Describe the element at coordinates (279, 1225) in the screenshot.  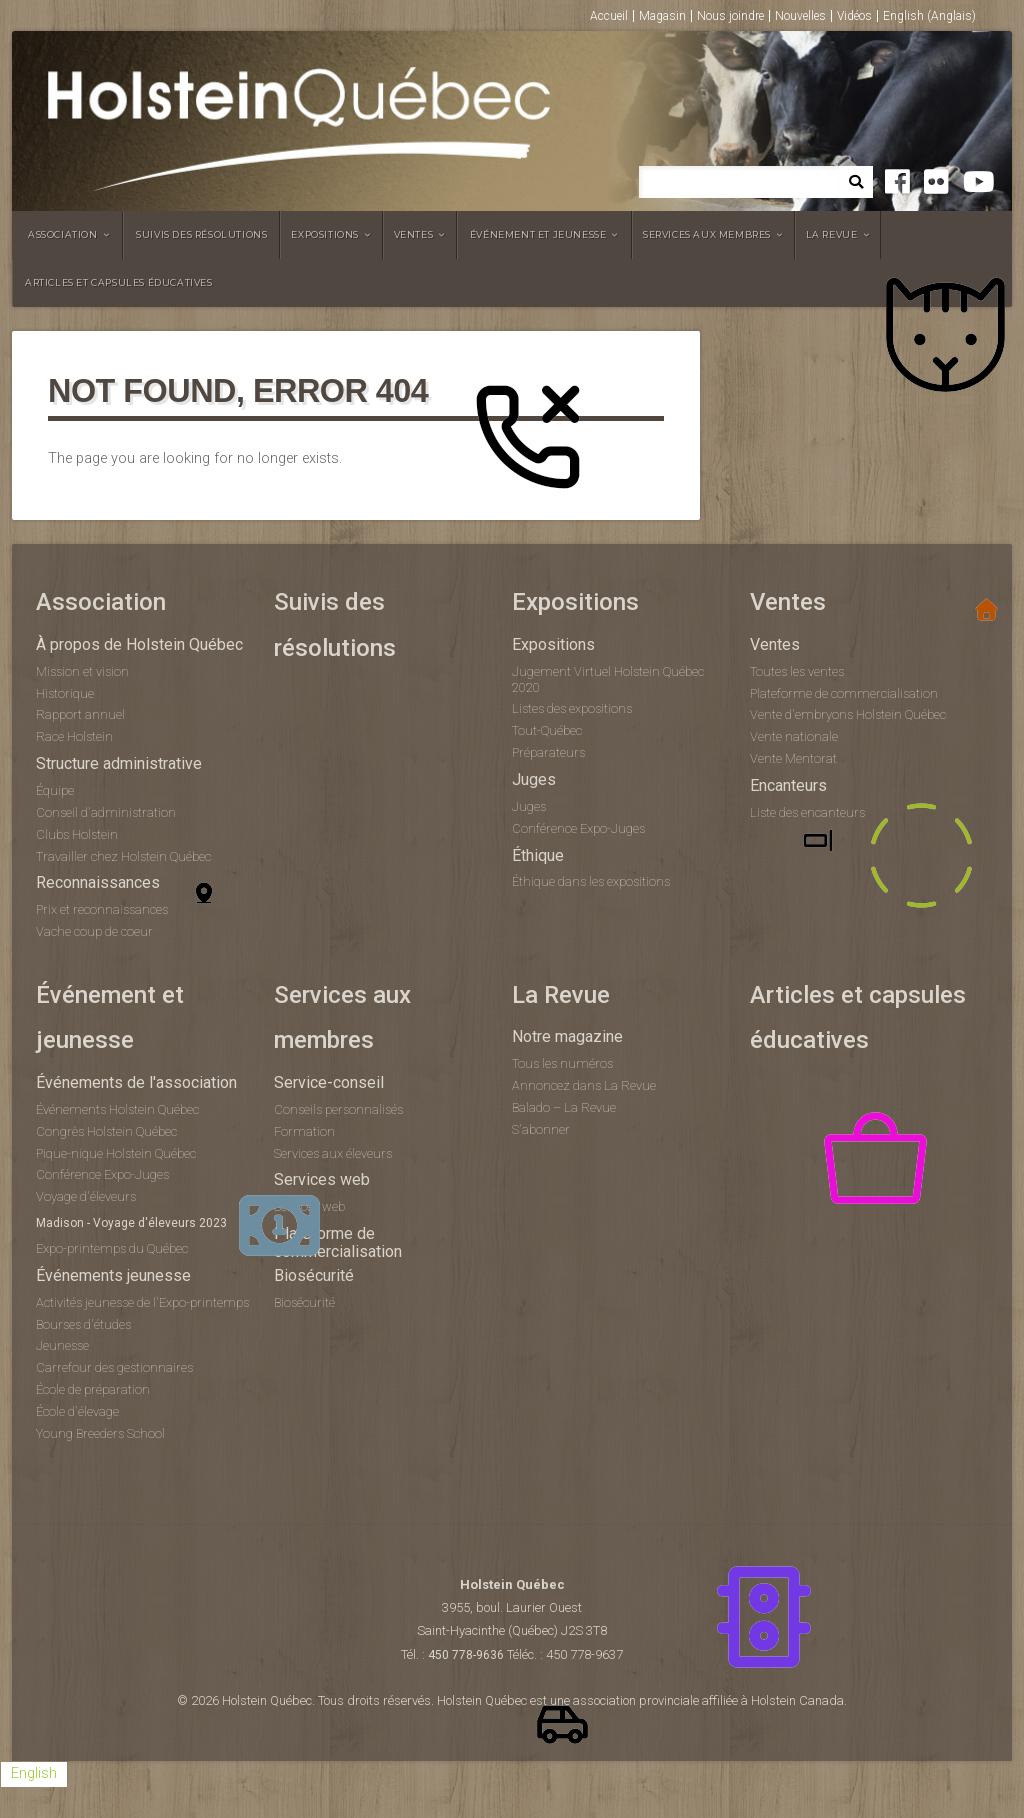
I see `view payment or billing details` at that location.